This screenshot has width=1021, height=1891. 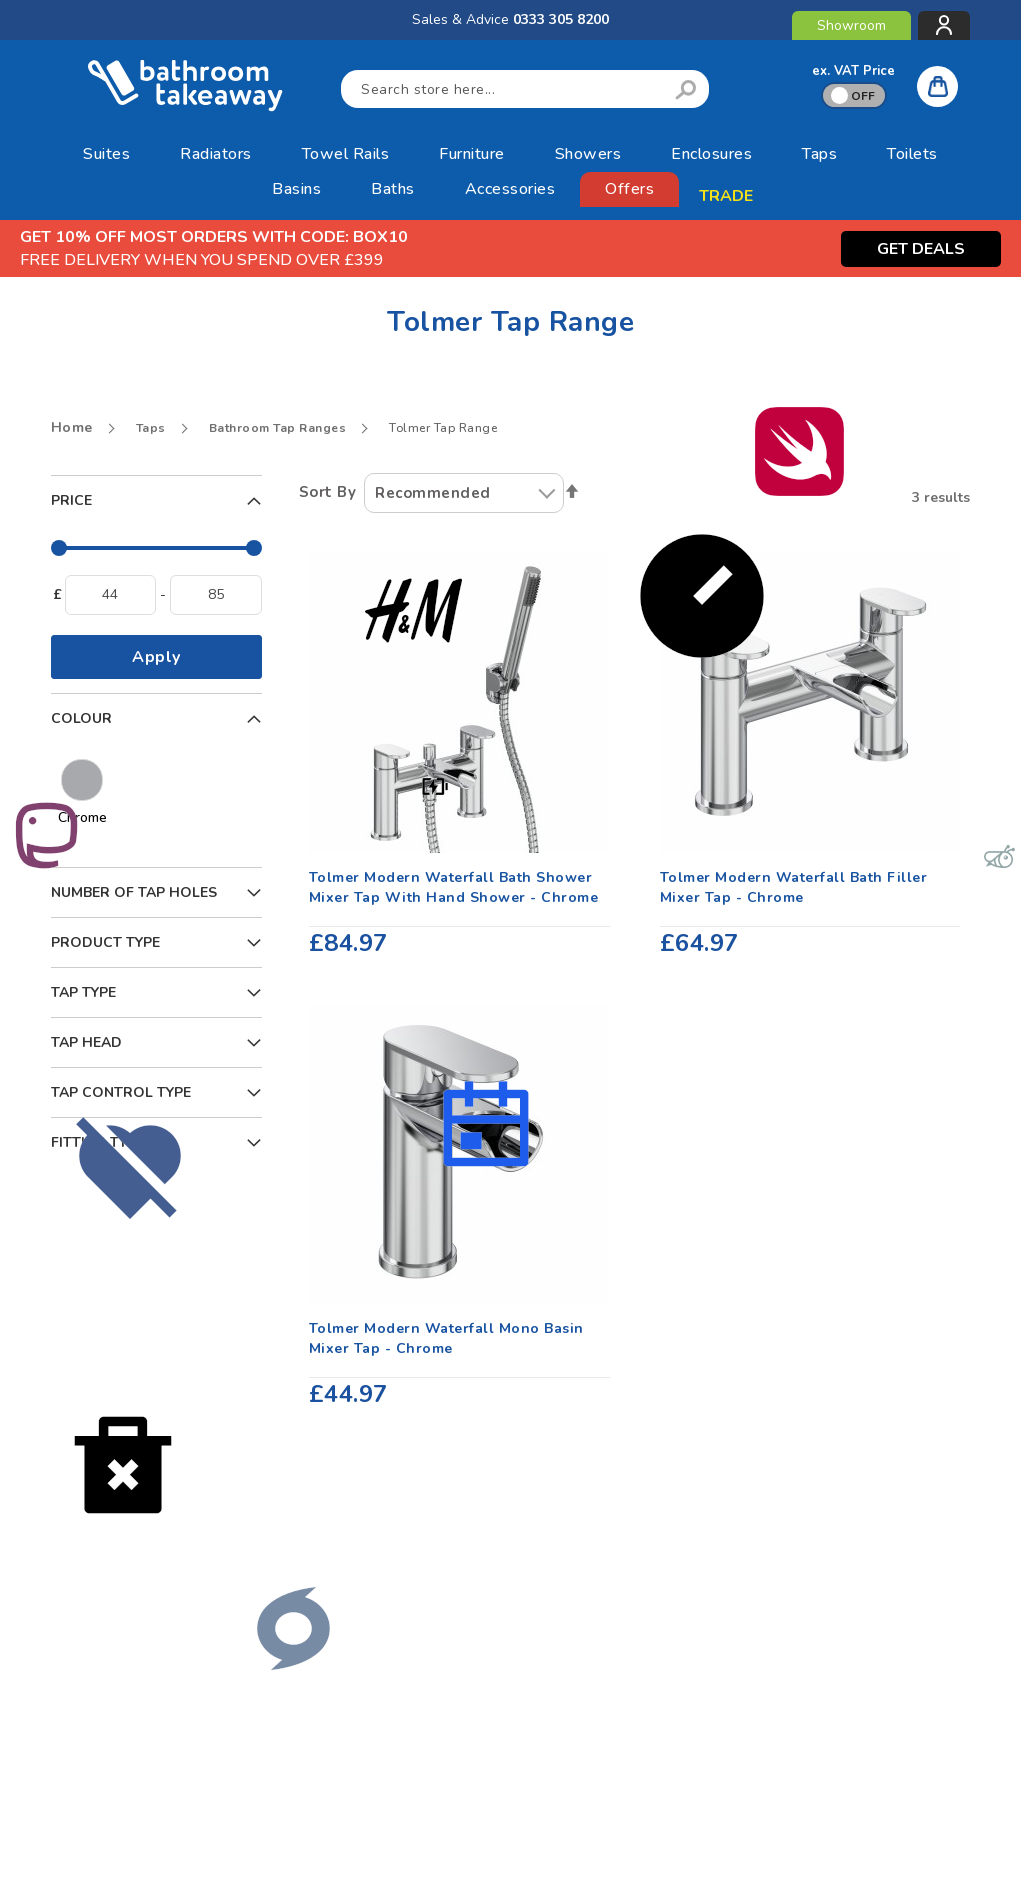 What do you see at coordinates (999, 856) in the screenshot?
I see `open the Honeygain app` at bounding box center [999, 856].